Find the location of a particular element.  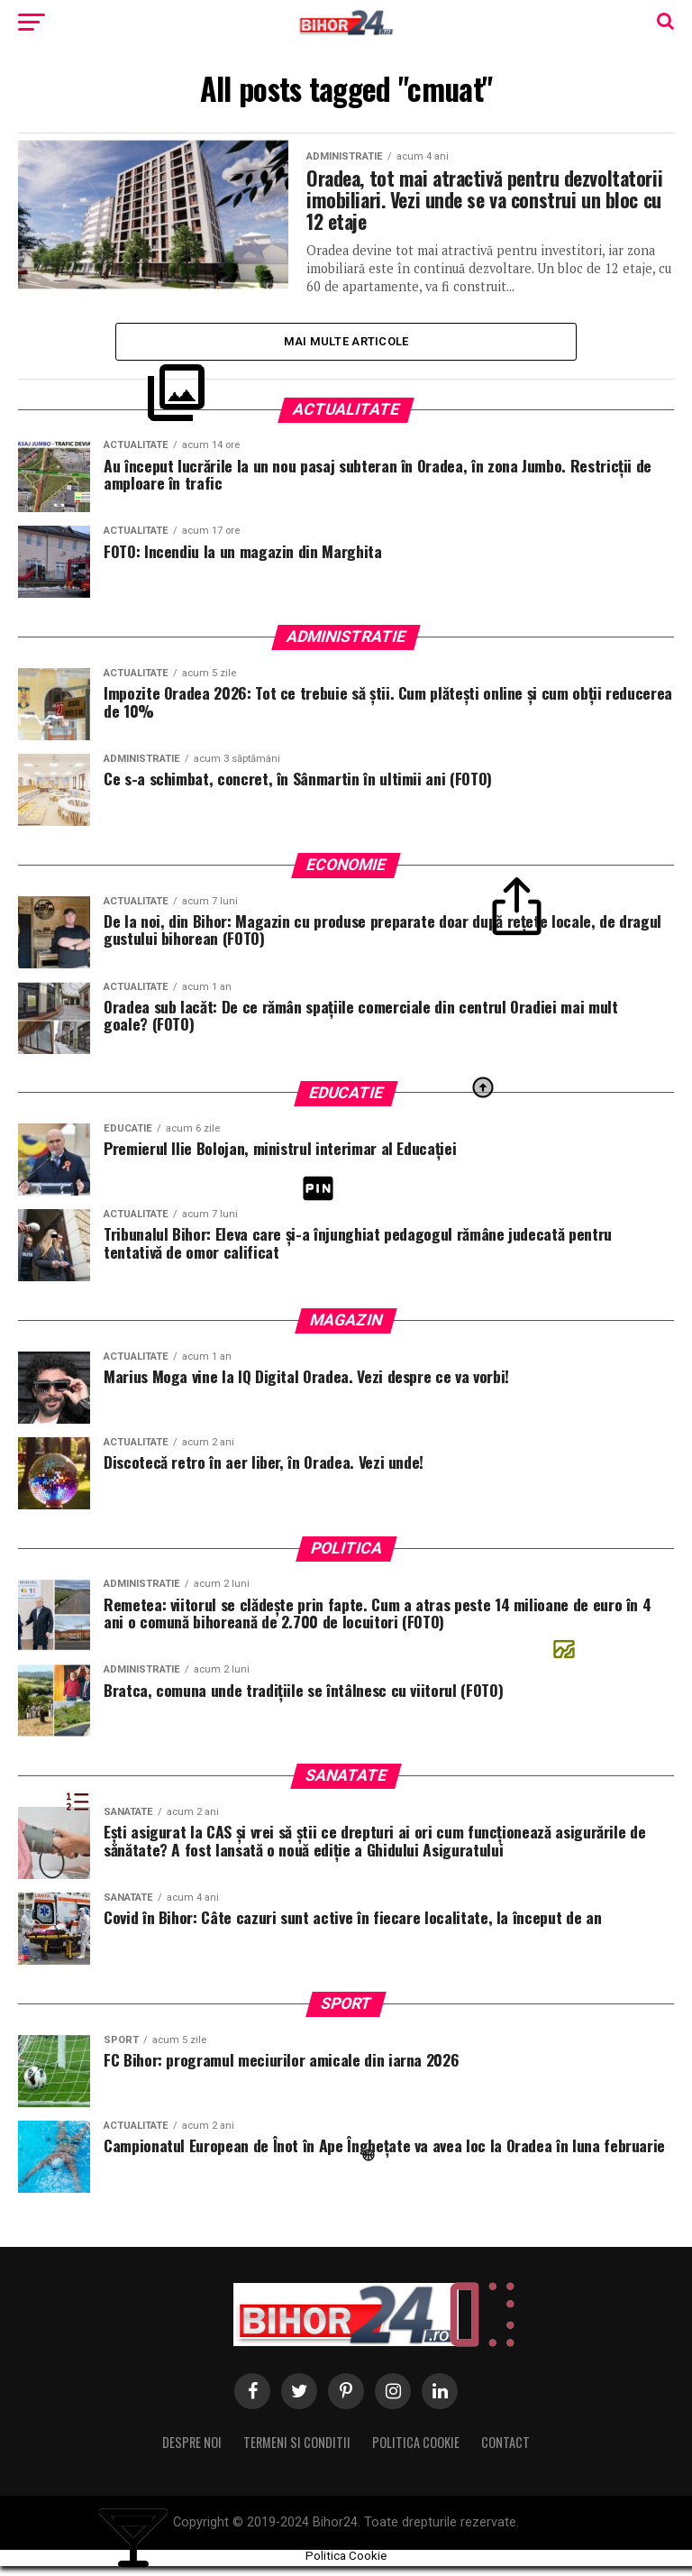

create a numbered list is located at coordinates (78, 1801).